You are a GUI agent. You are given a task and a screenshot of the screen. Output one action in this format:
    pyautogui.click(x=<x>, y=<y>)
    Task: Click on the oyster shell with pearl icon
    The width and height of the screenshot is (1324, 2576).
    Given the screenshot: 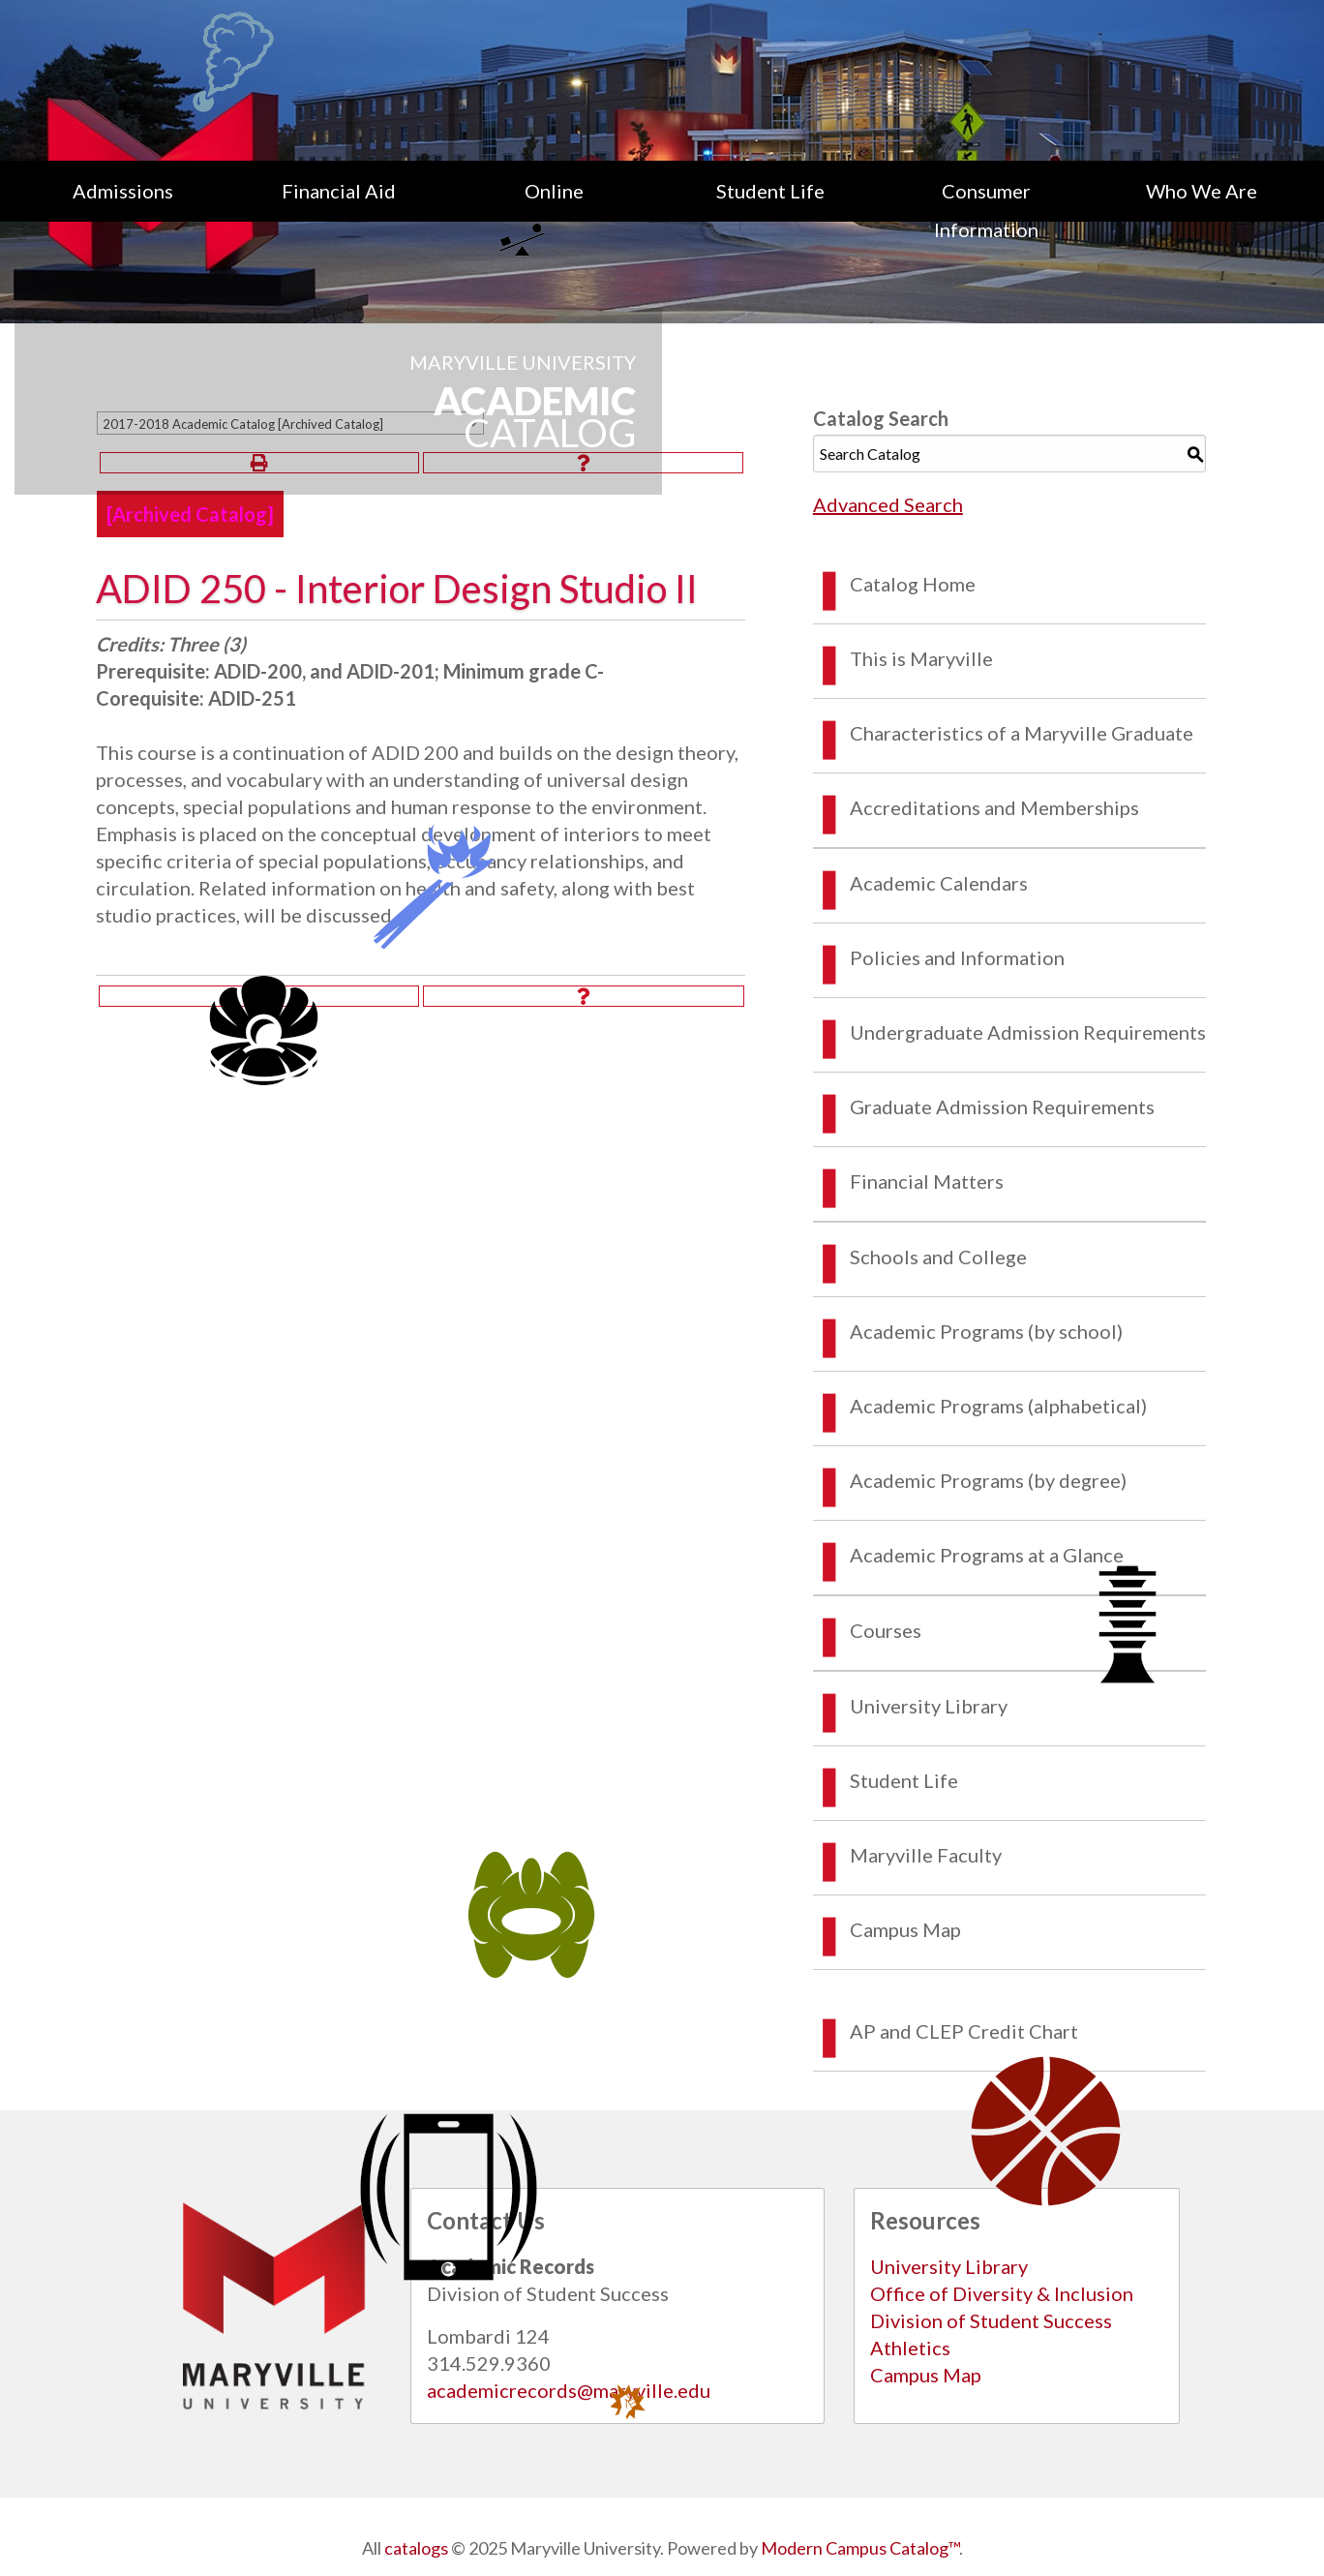 What is the action you would take?
    pyautogui.click(x=263, y=1030)
    